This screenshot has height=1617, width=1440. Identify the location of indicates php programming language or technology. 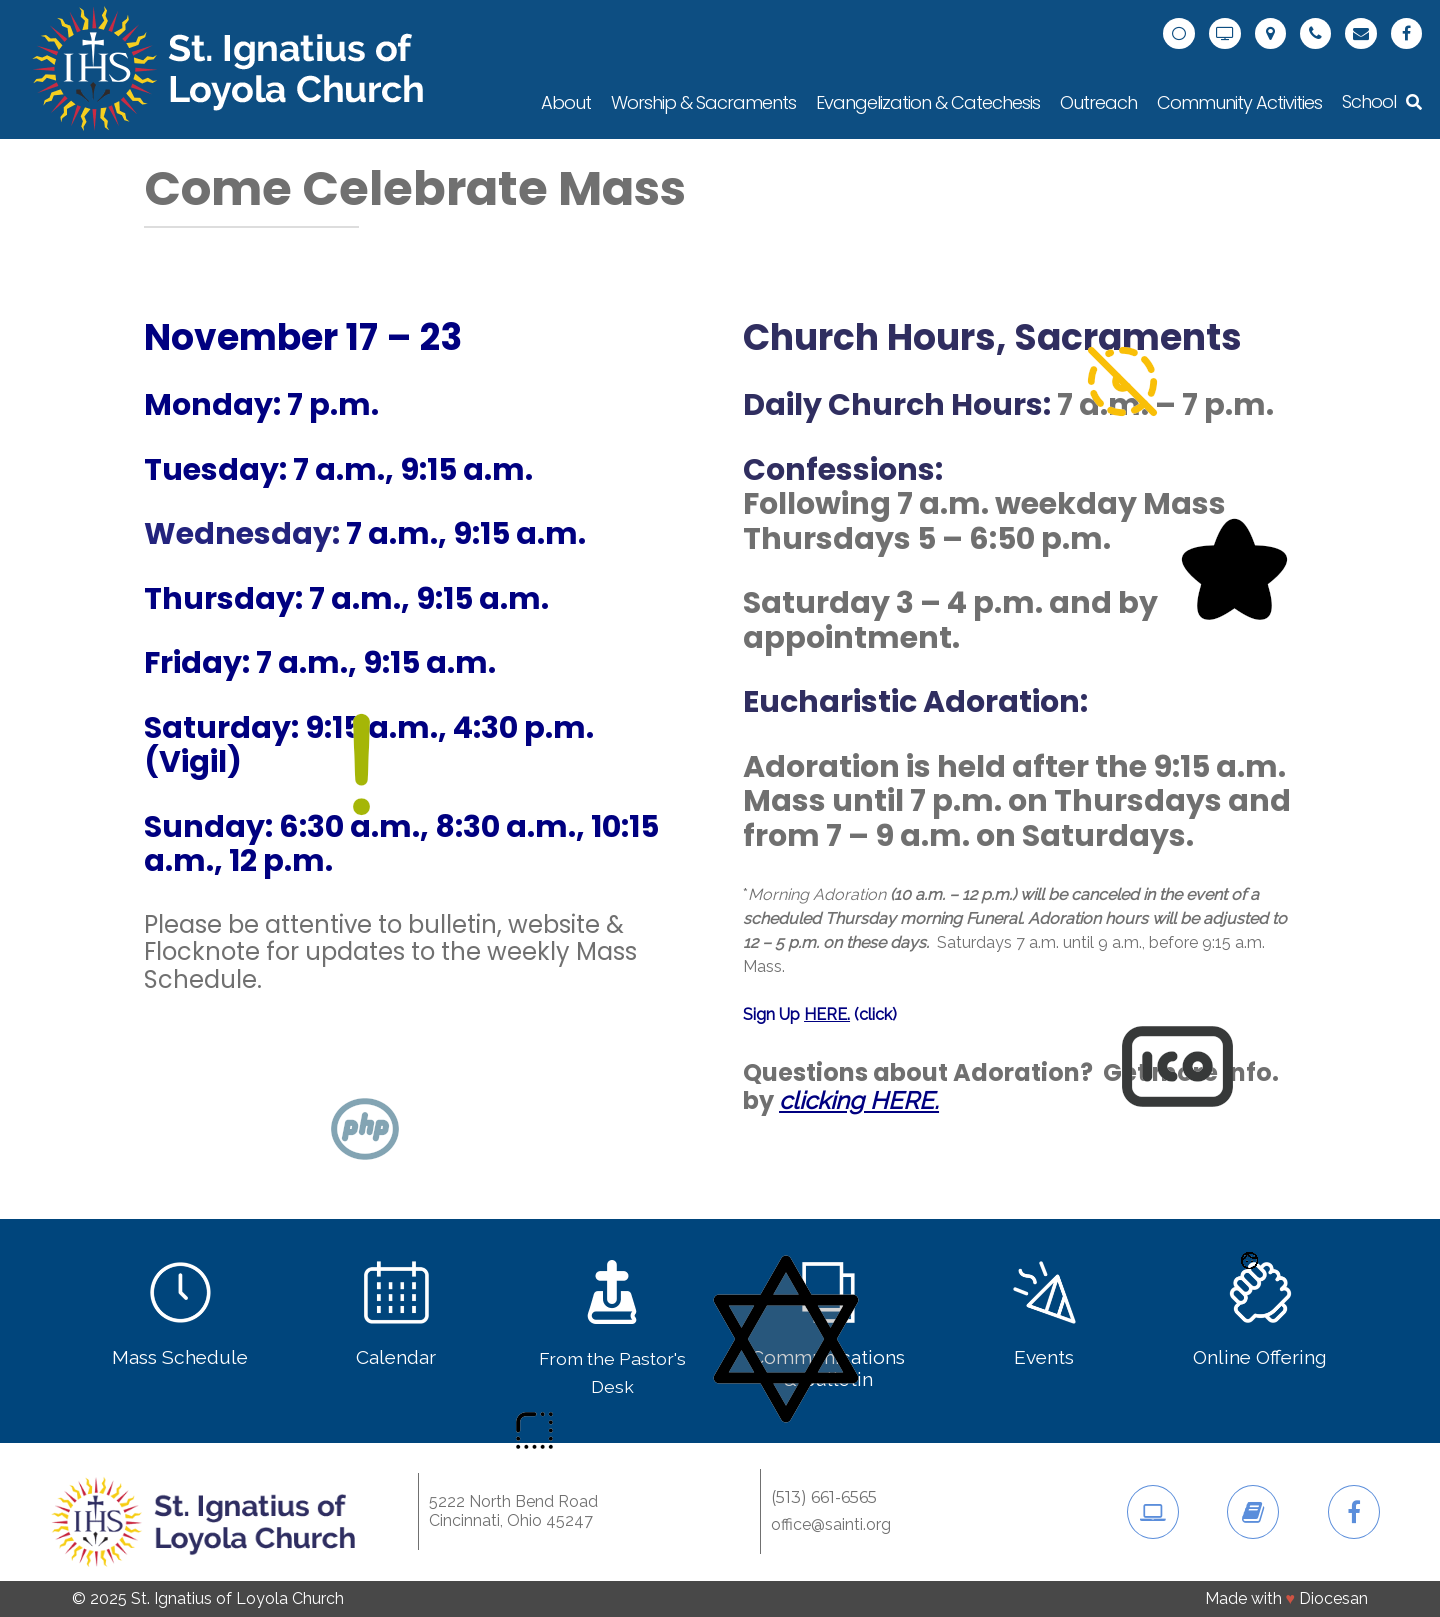
(365, 1129).